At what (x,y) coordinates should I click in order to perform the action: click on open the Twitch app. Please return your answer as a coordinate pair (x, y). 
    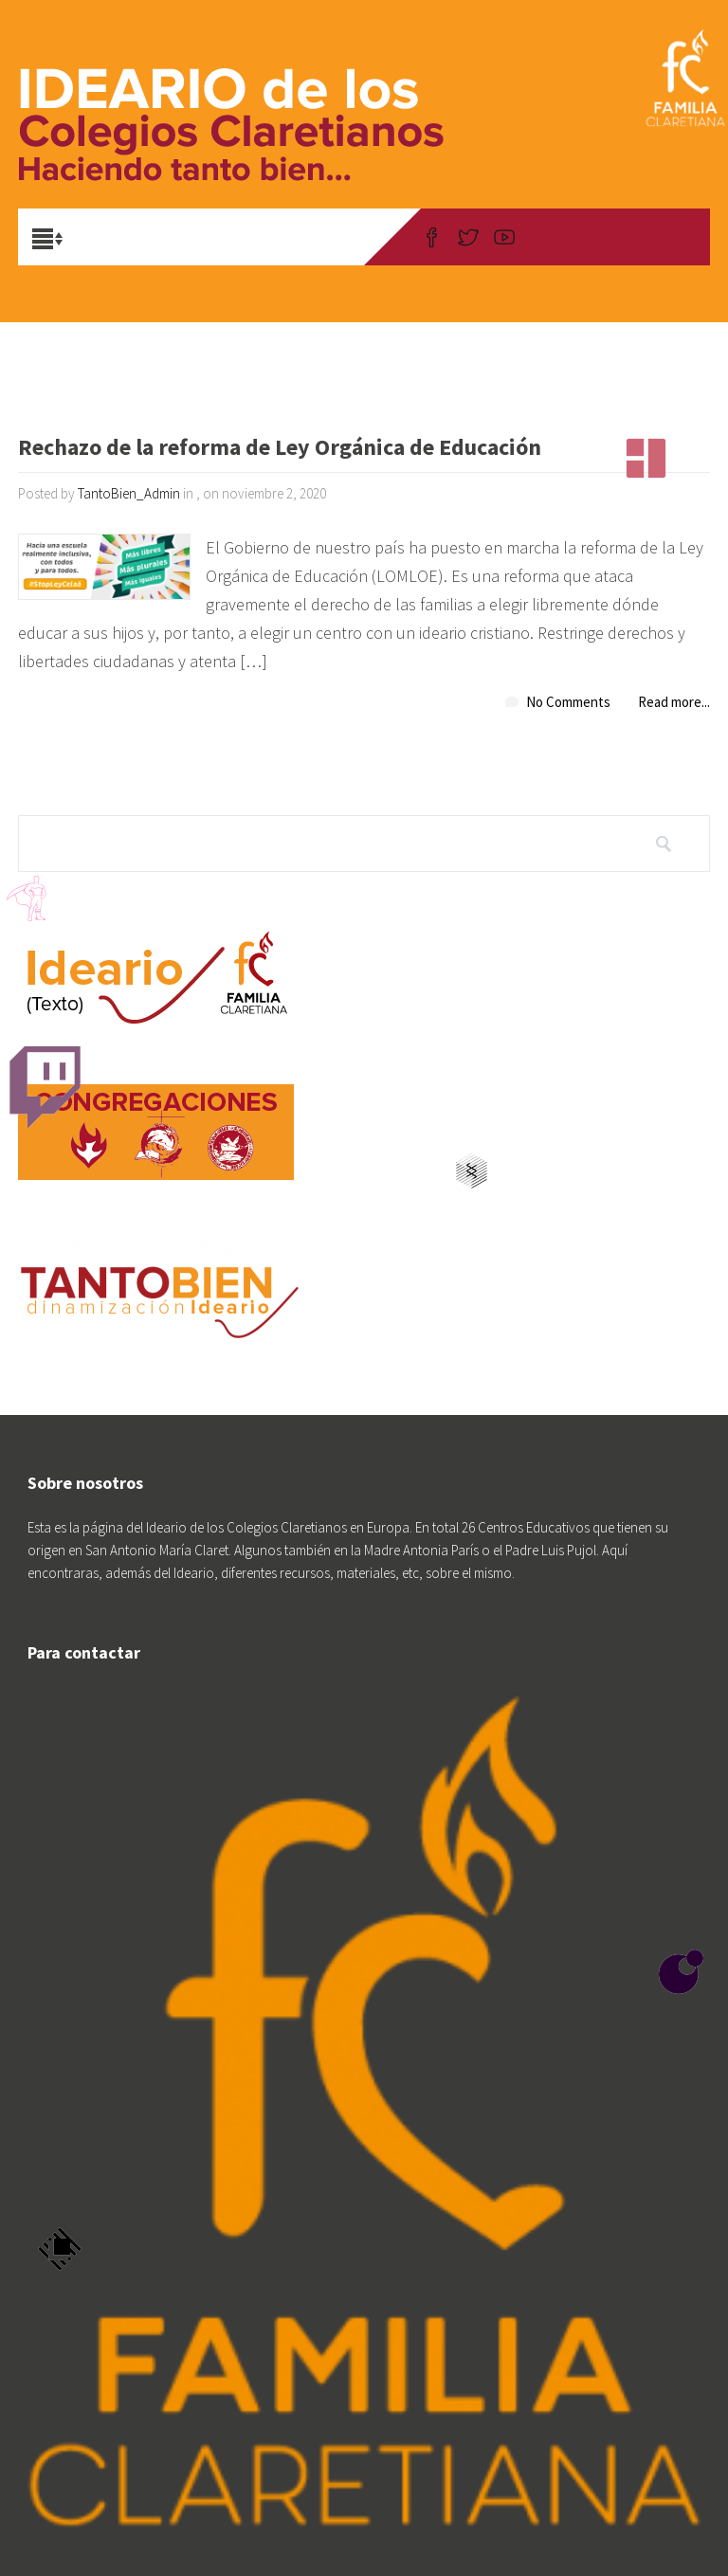
    Looking at the image, I should click on (45, 1087).